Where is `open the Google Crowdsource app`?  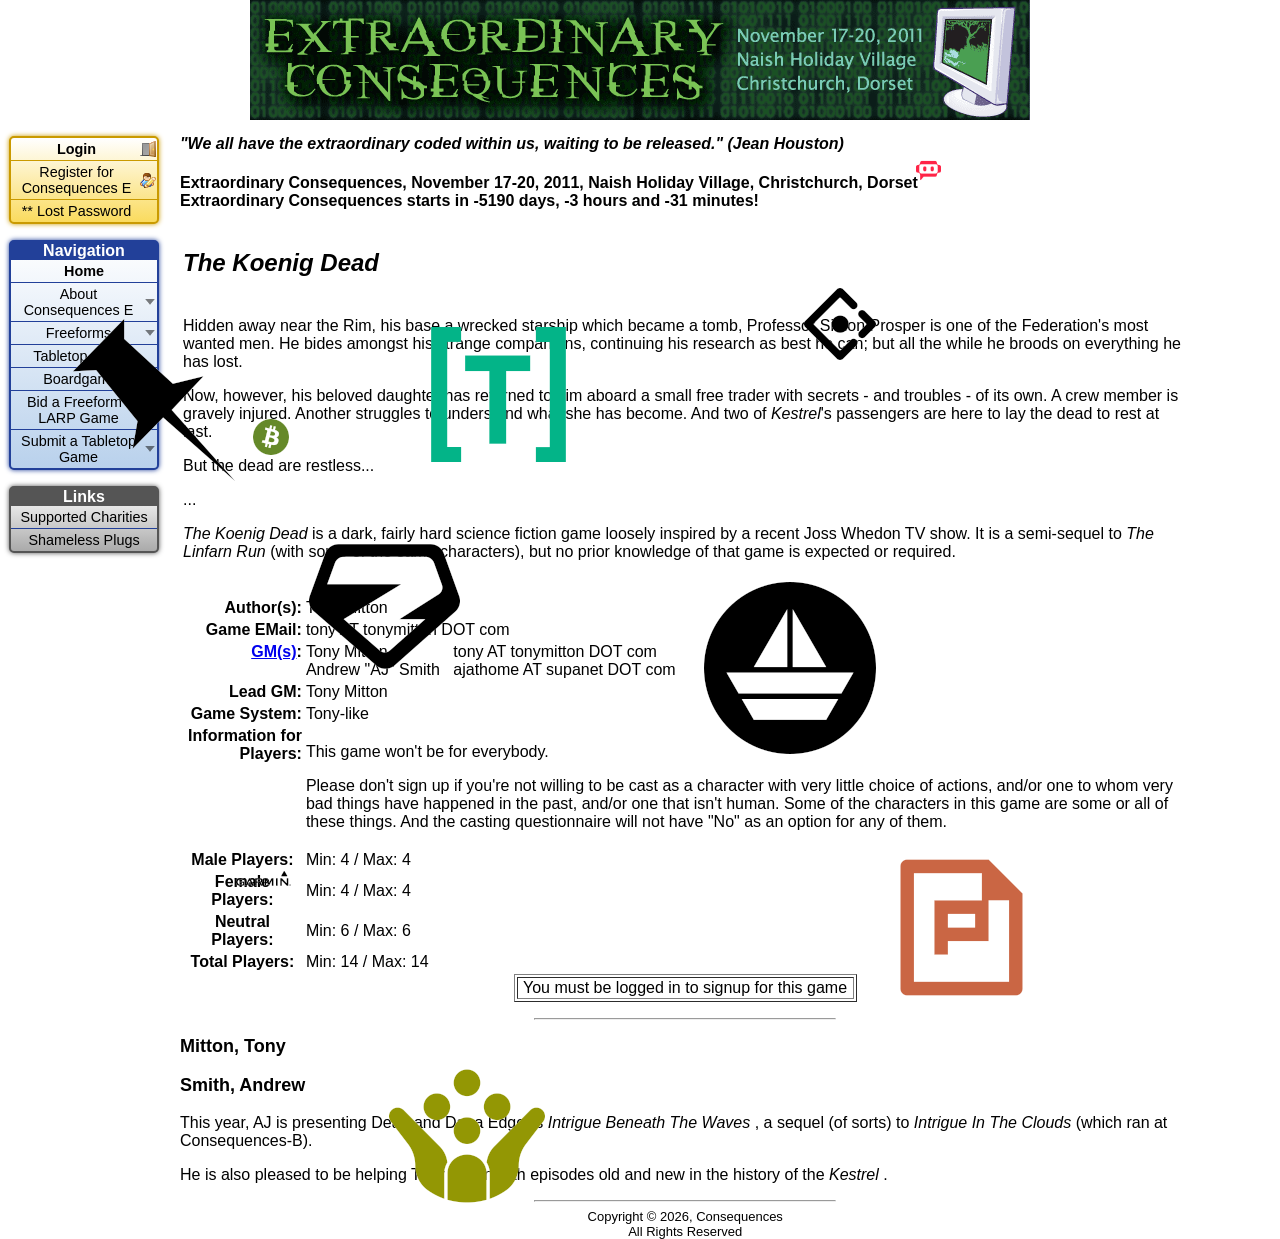 open the Google Crowdsource app is located at coordinates (467, 1136).